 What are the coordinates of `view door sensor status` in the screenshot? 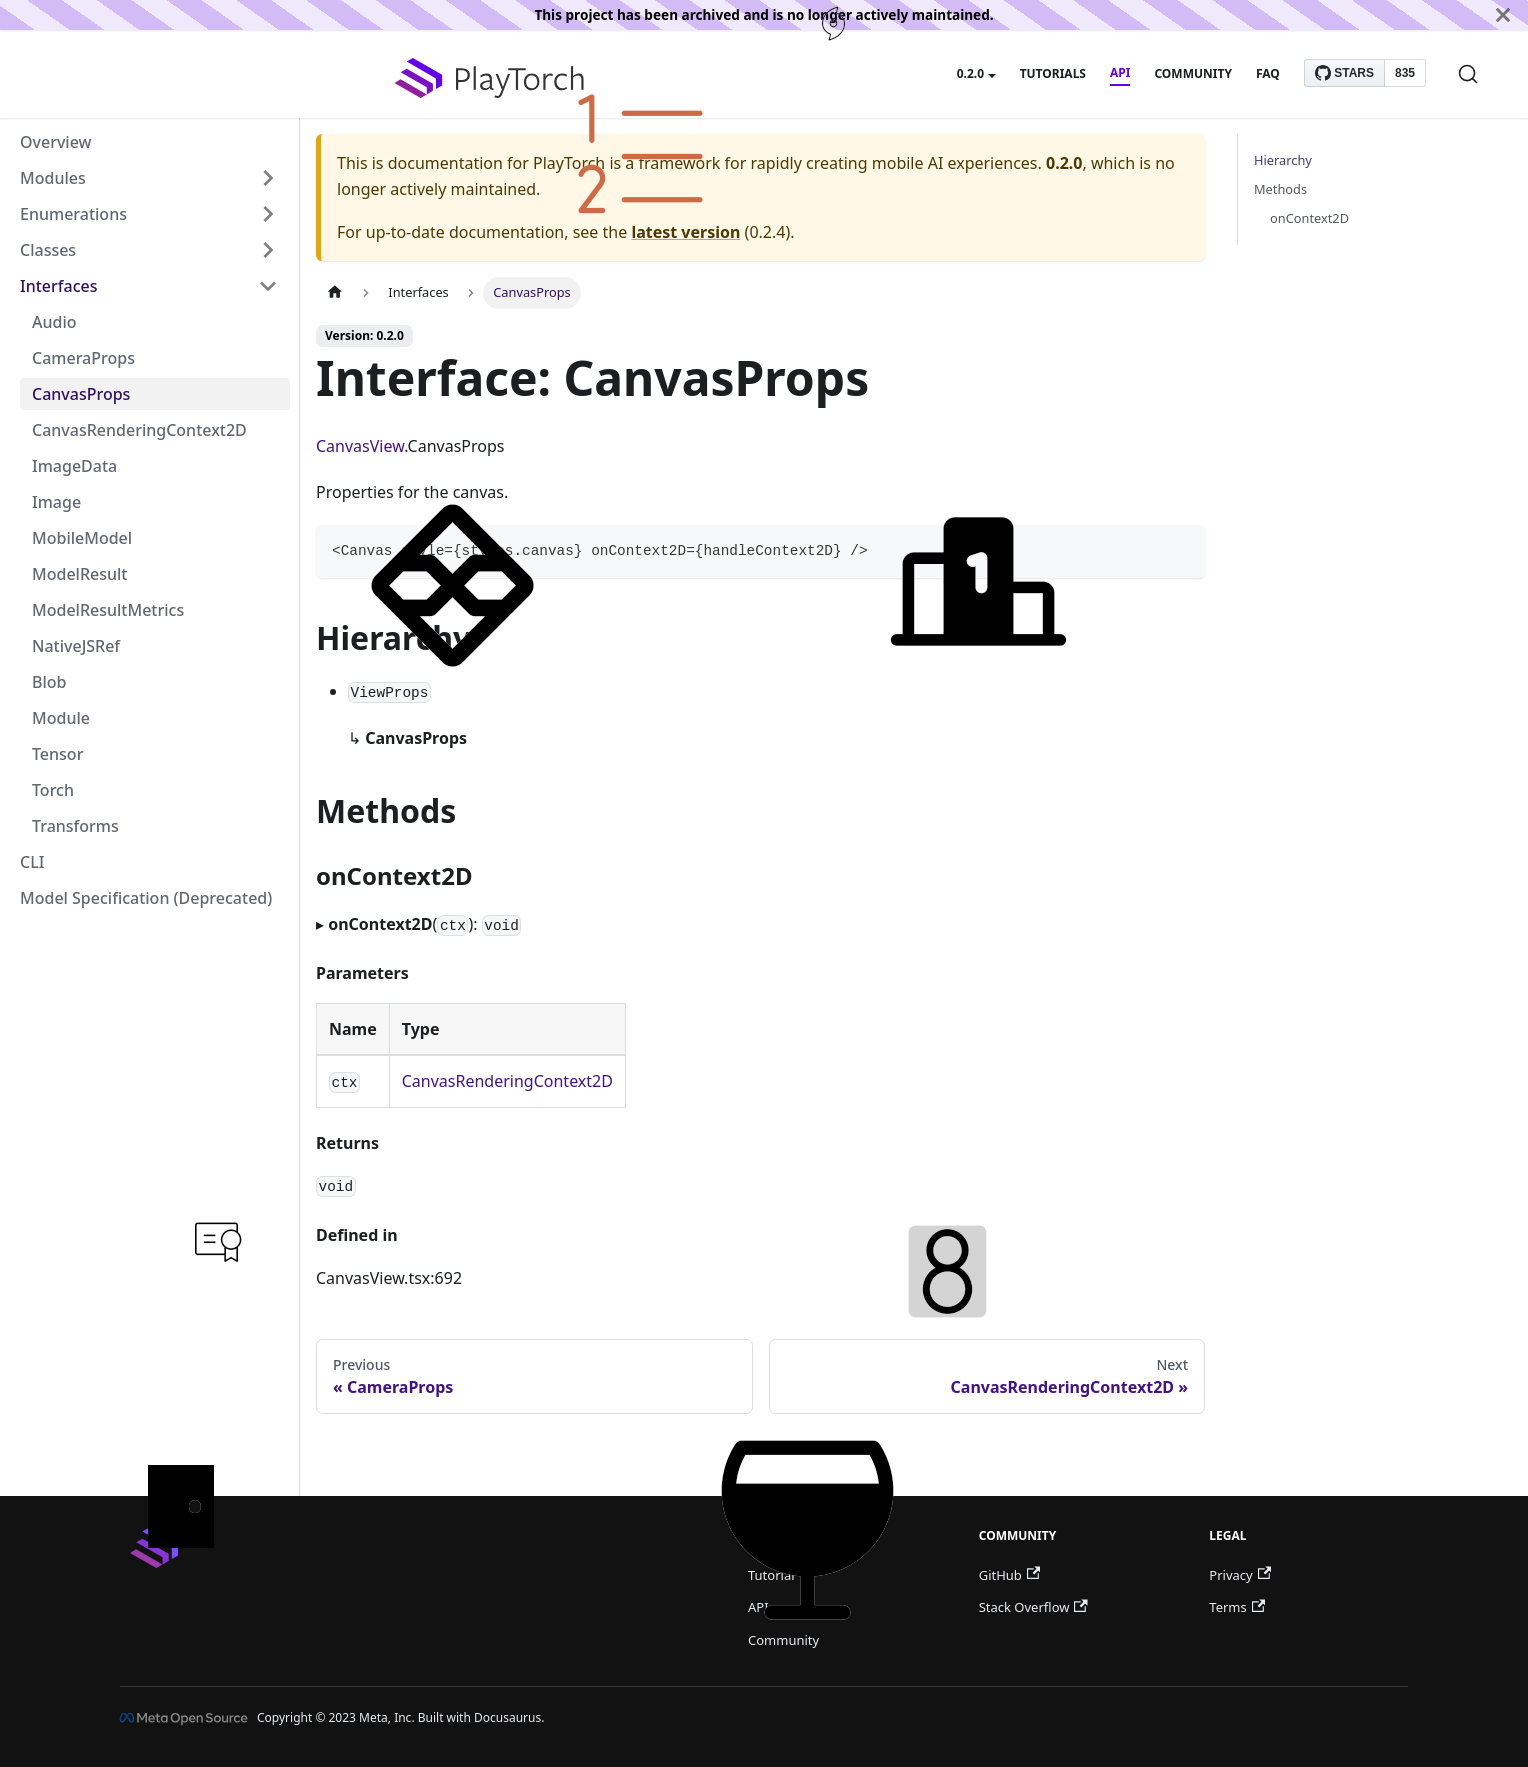 It's located at (180, 1506).